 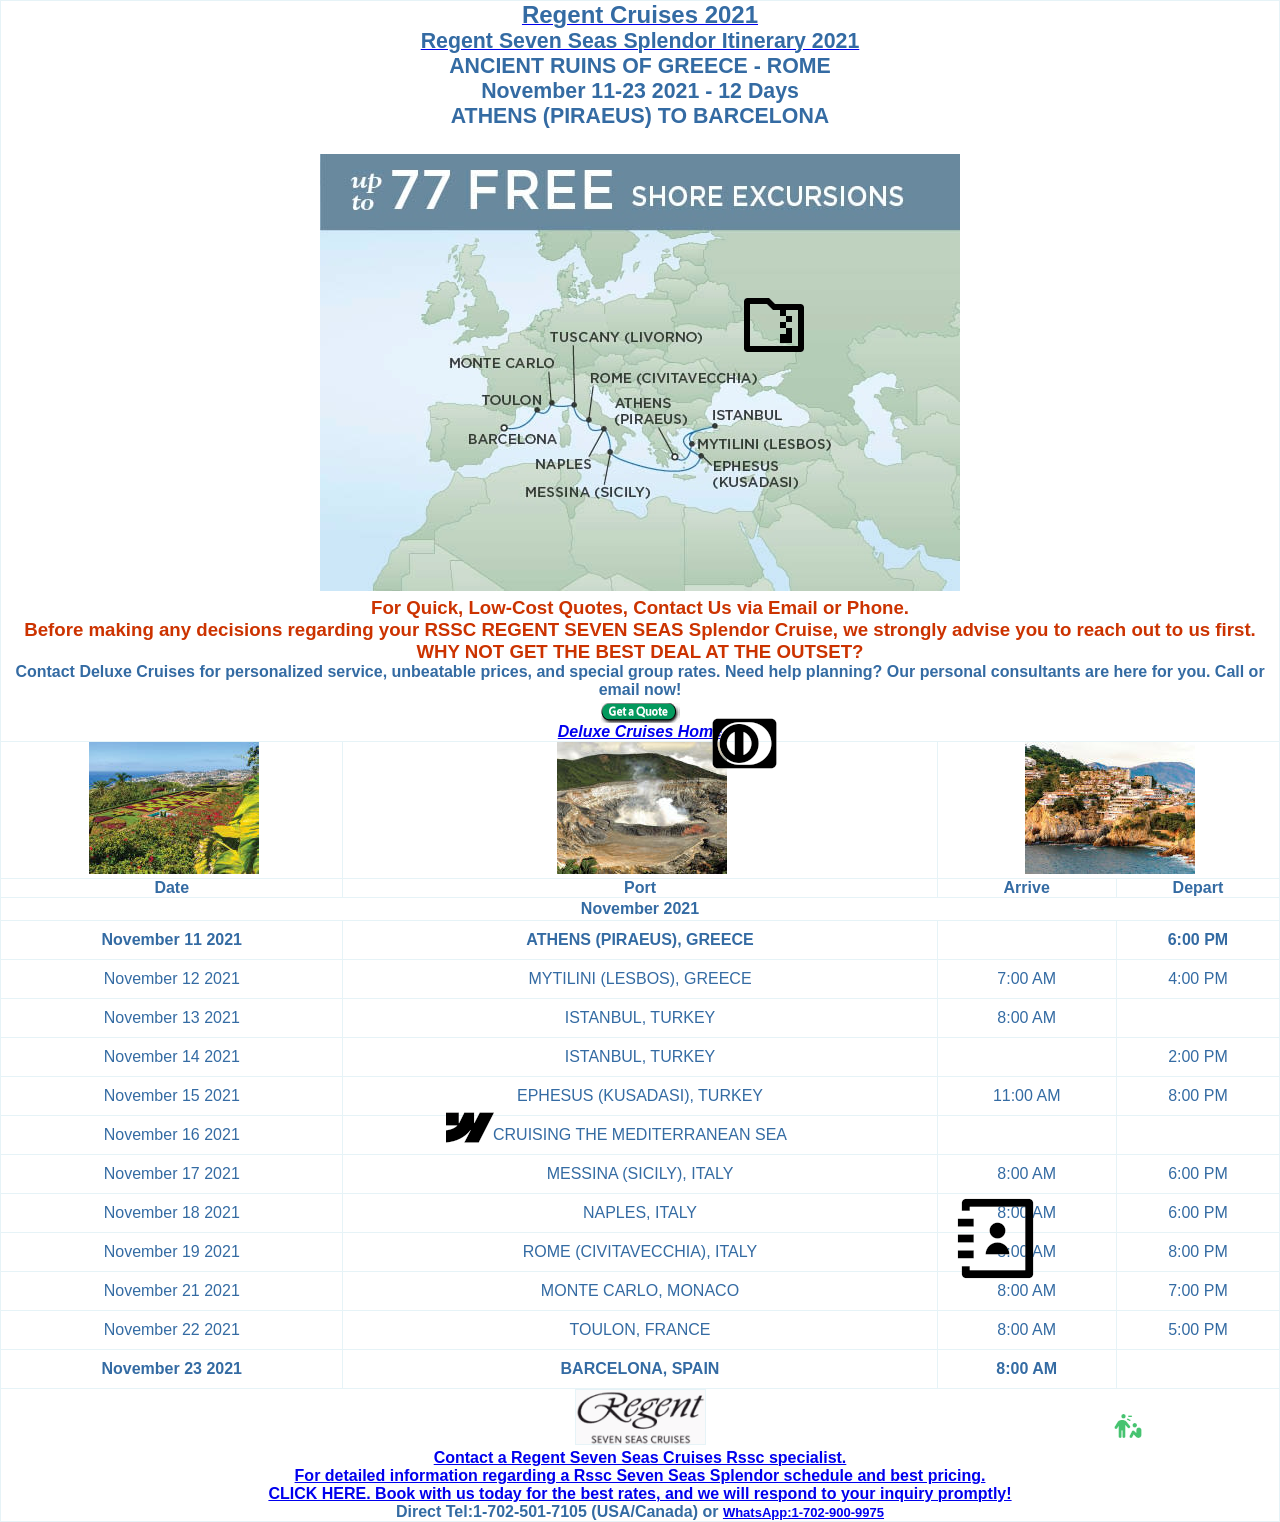 I want to click on open your contacts book, so click(x=997, y=1238).